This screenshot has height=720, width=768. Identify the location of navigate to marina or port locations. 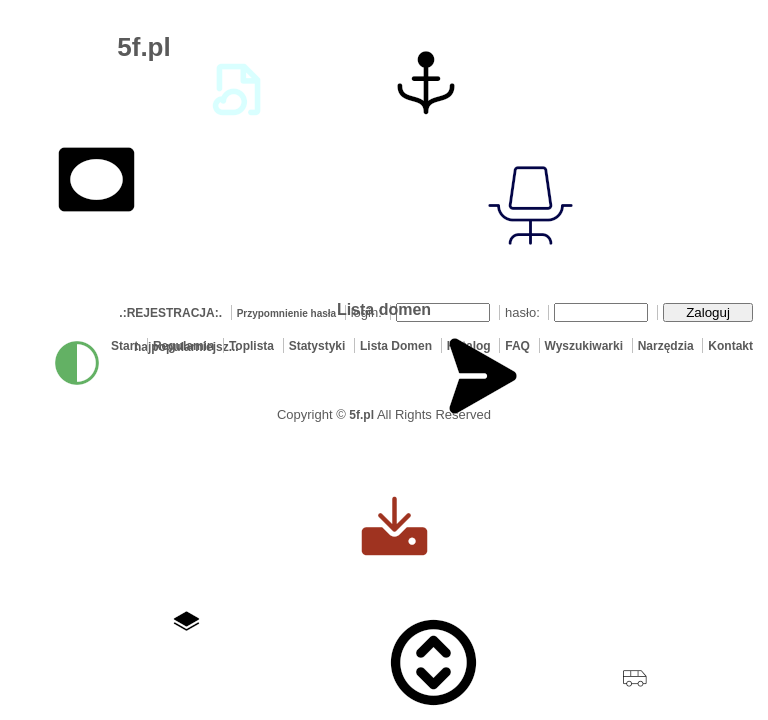
(426, 81).